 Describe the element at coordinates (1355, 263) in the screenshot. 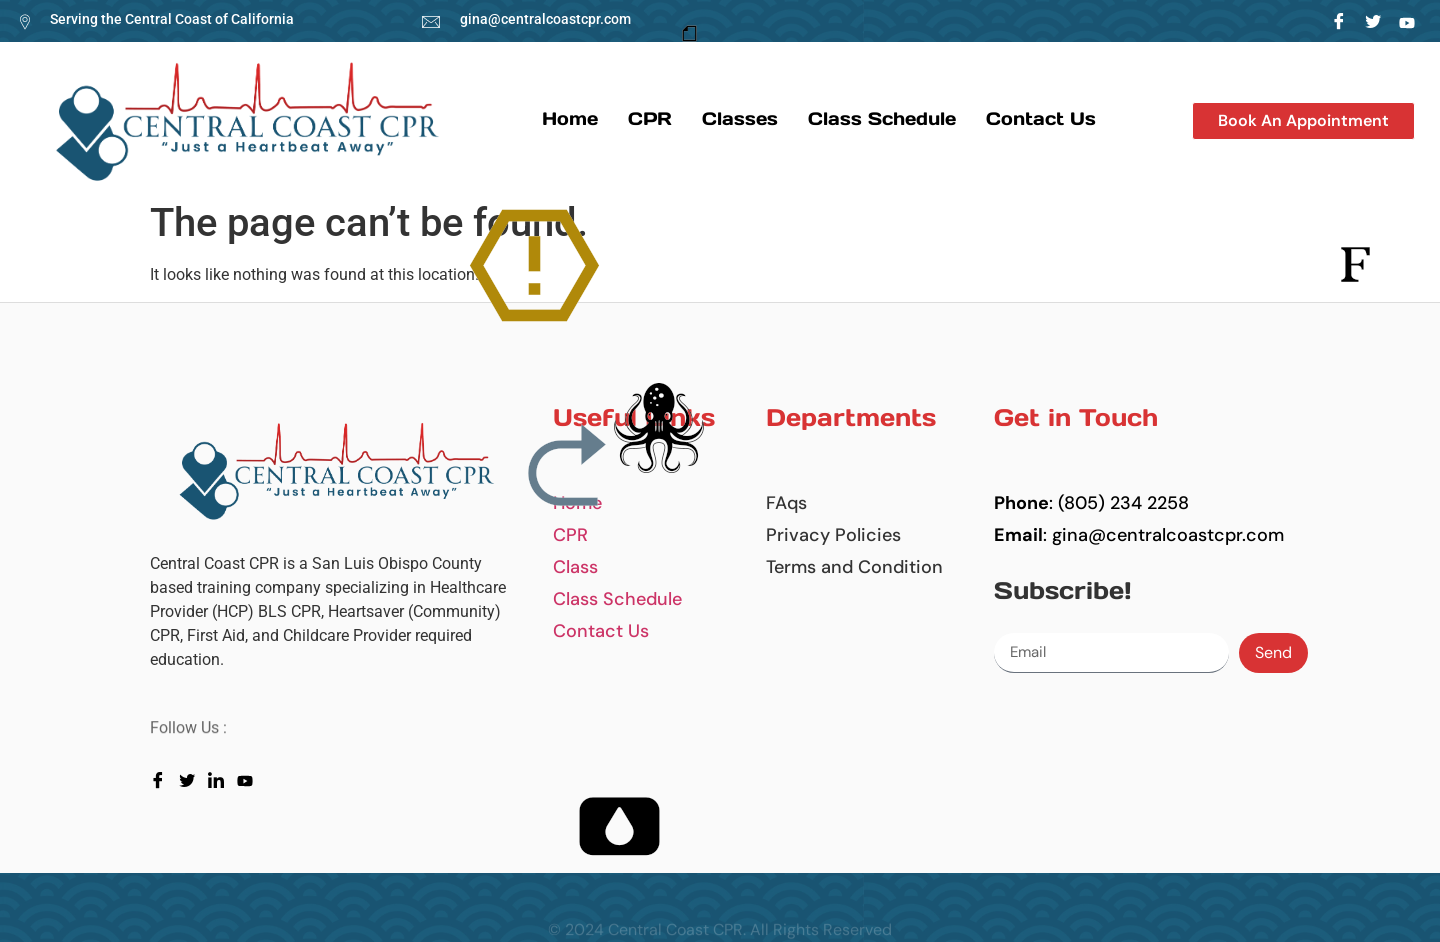

I see `switch to sans-serif font style` at that location.